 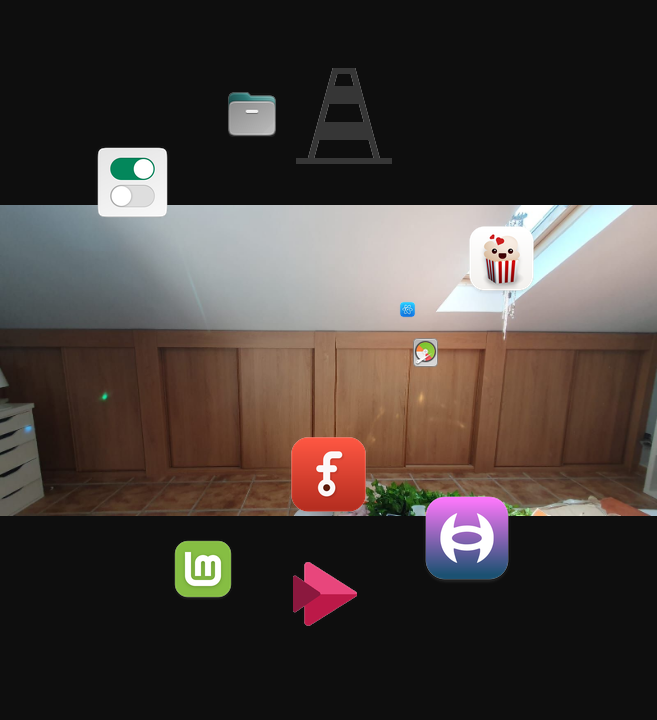 I want to click on open desktop preferences or settings, so click(x=132, y=182).